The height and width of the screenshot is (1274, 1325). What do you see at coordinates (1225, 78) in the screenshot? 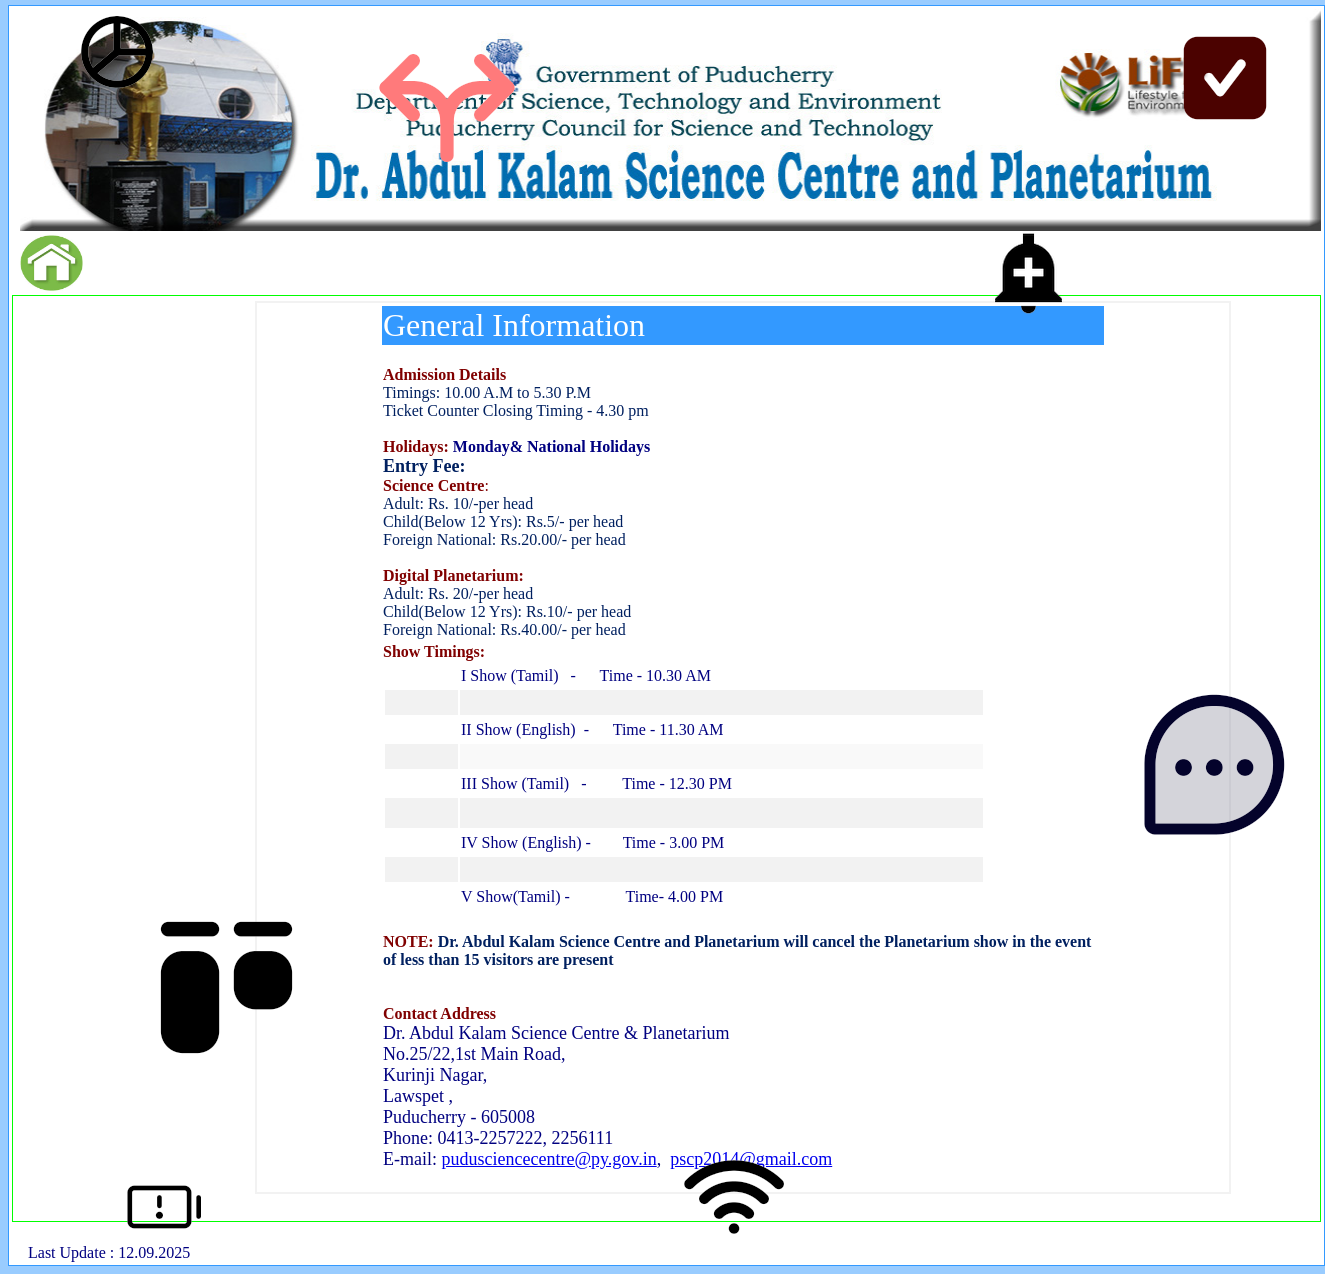
I see `confirm or submit a selection` at bounding box center [1225, 78].